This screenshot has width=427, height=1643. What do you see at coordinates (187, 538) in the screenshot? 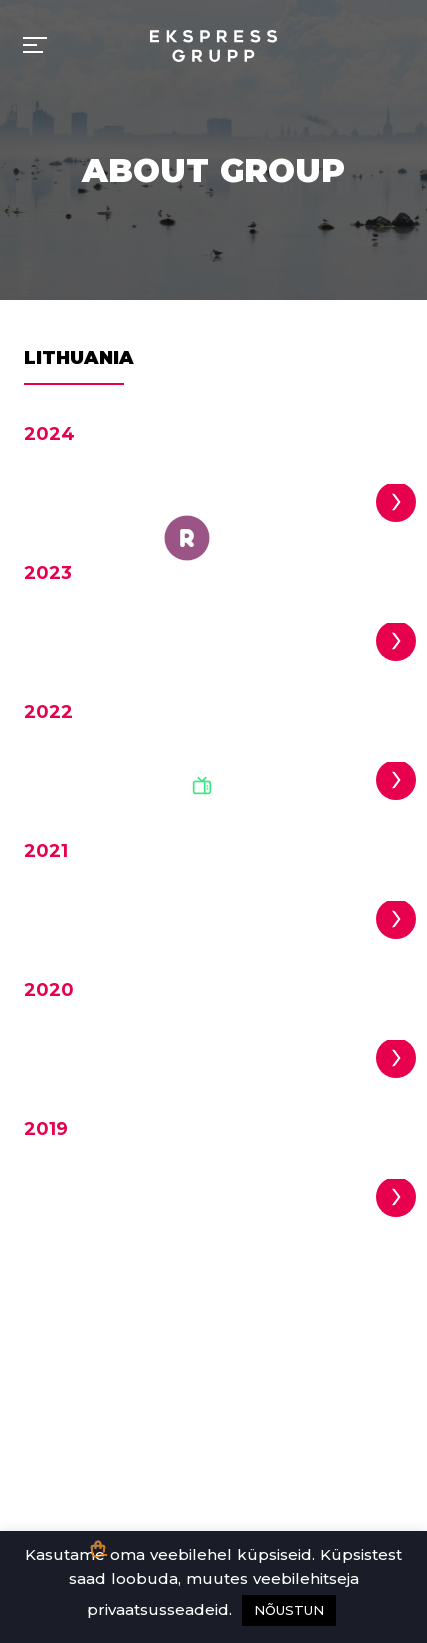
I see `indicates registered trademark status` at bounding box center [187, 538].